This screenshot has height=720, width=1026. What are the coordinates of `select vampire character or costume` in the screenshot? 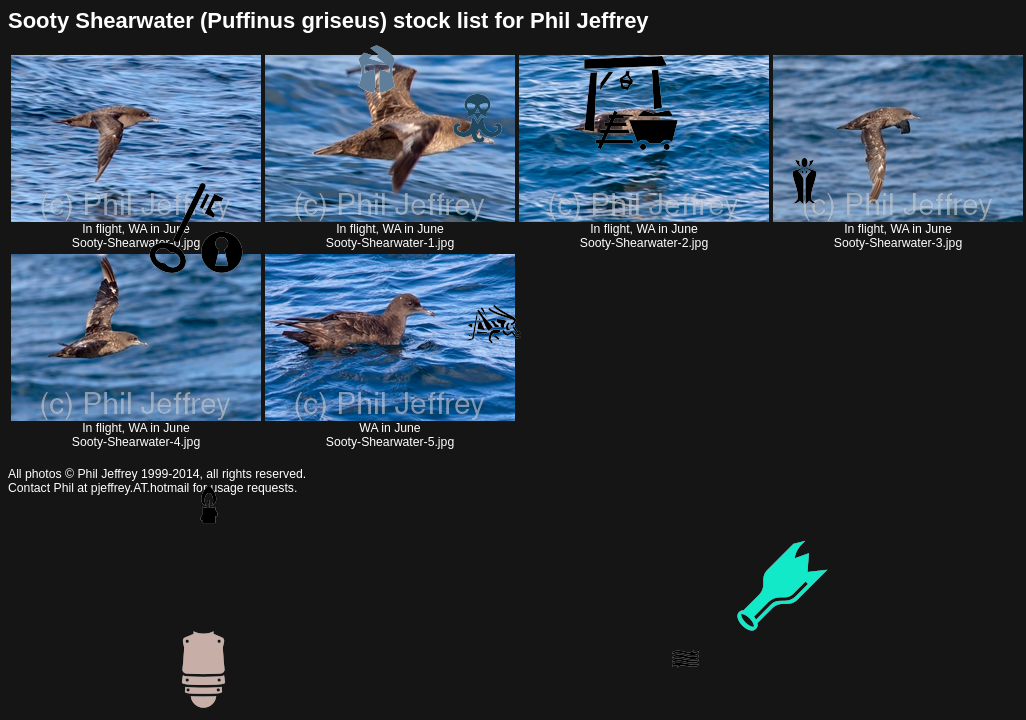 It's located at (804, 180).